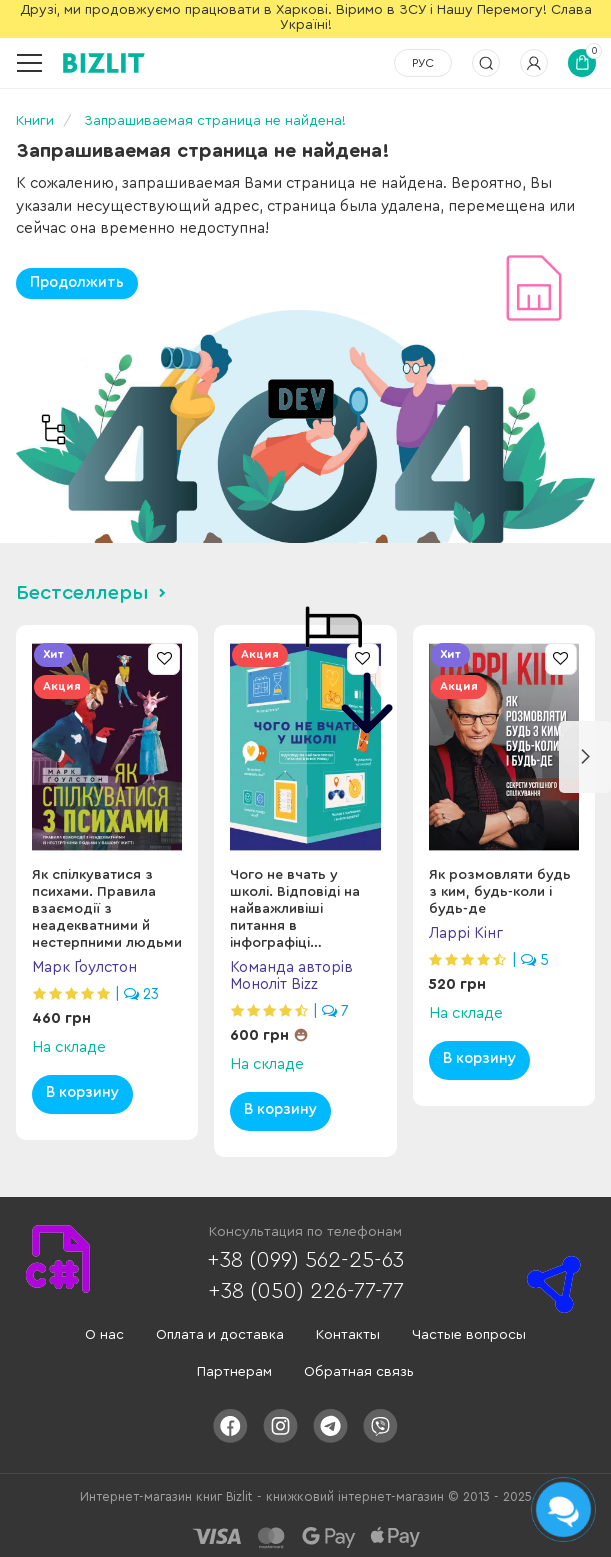 The image size is (611, 1557). I want to click on link to dev.to developer community profile, so click(301, 399).